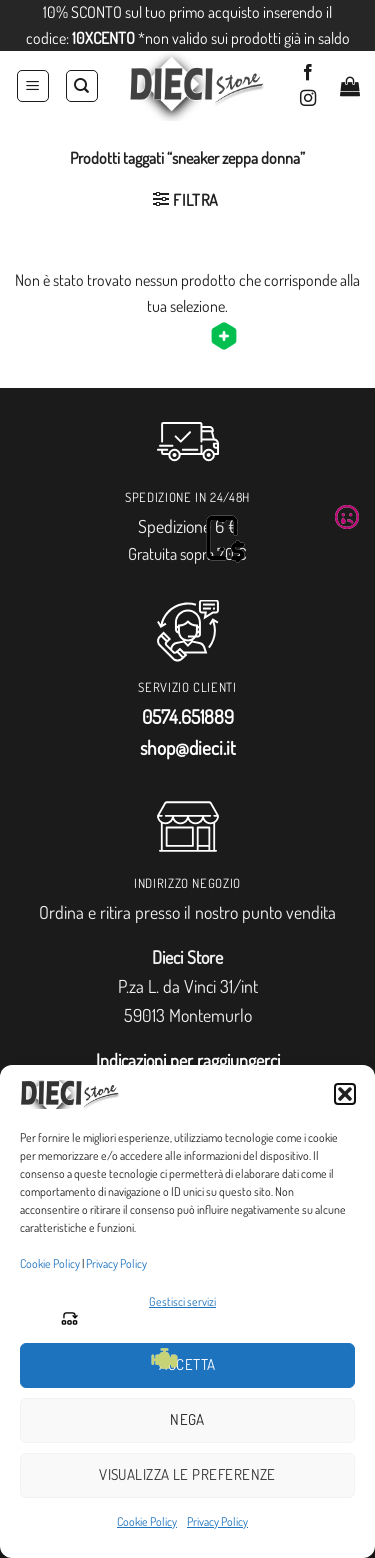 The height and width of the screenshot is (1558, 375). Describe the element at coordinates (224, 336) in the screenshot. I see `add a new item or module` at that location.